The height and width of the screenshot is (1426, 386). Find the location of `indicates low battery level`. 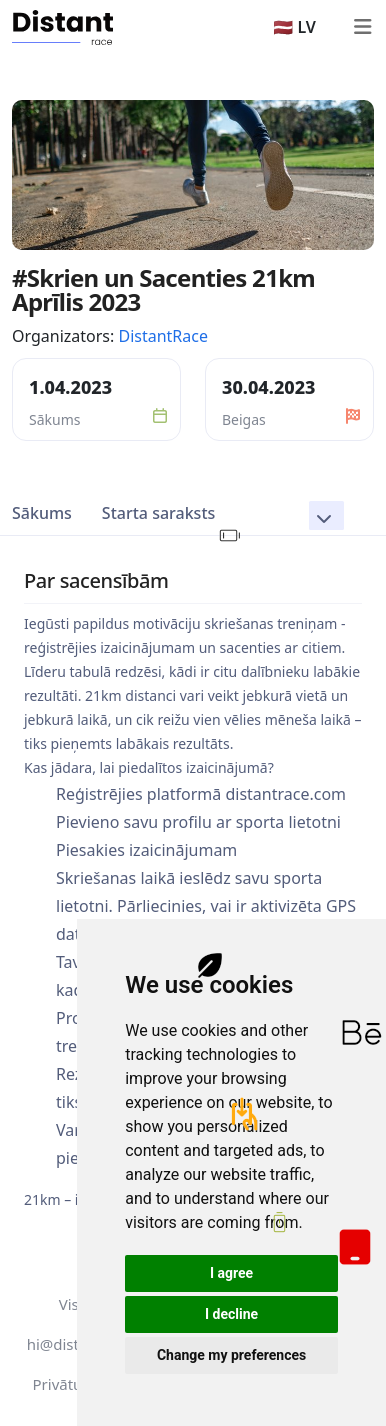

indicates low battery level is located at coordinates (229, 535).